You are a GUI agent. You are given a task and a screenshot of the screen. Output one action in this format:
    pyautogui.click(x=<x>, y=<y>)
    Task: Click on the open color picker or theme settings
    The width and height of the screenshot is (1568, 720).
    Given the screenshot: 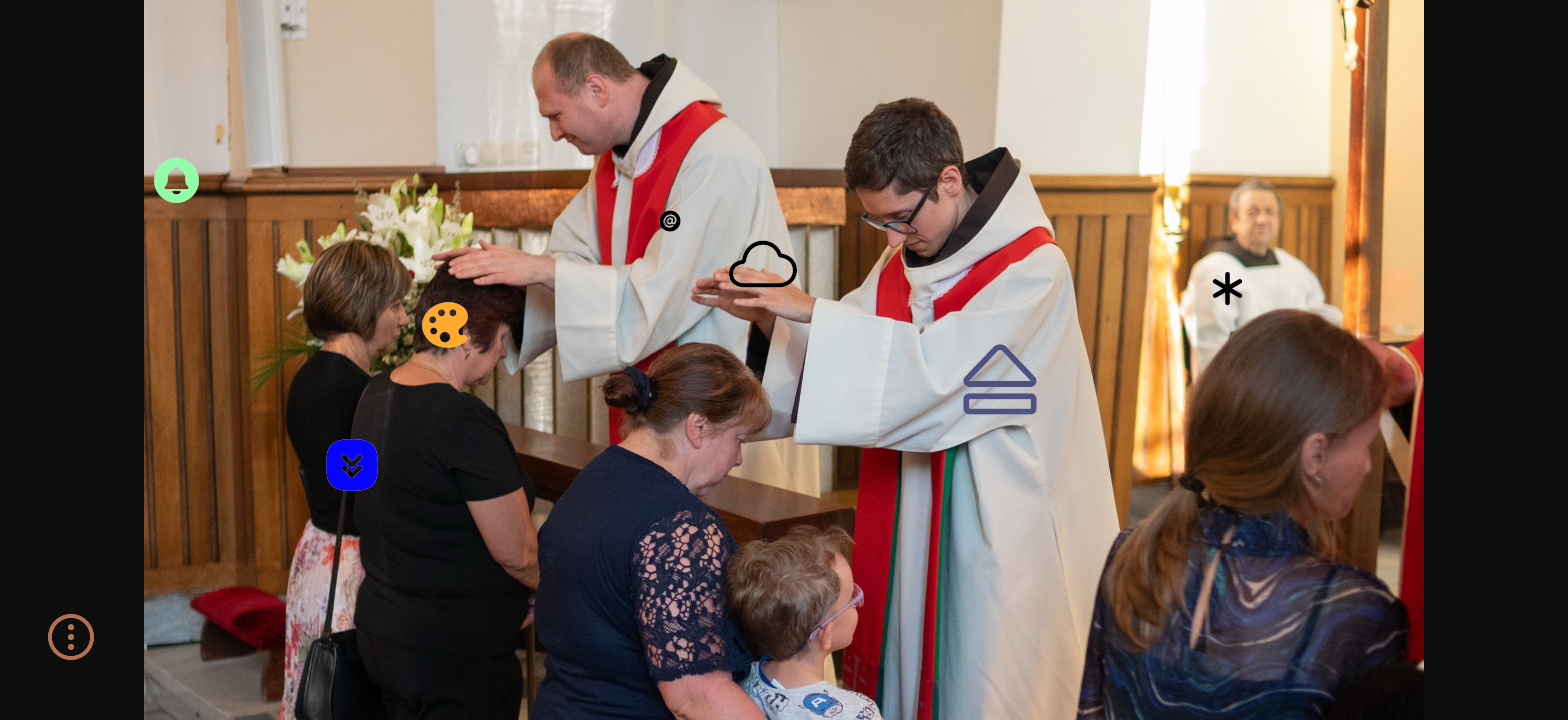 What is the action you would take?
    pyautogui.click(x=445, y=325)
    